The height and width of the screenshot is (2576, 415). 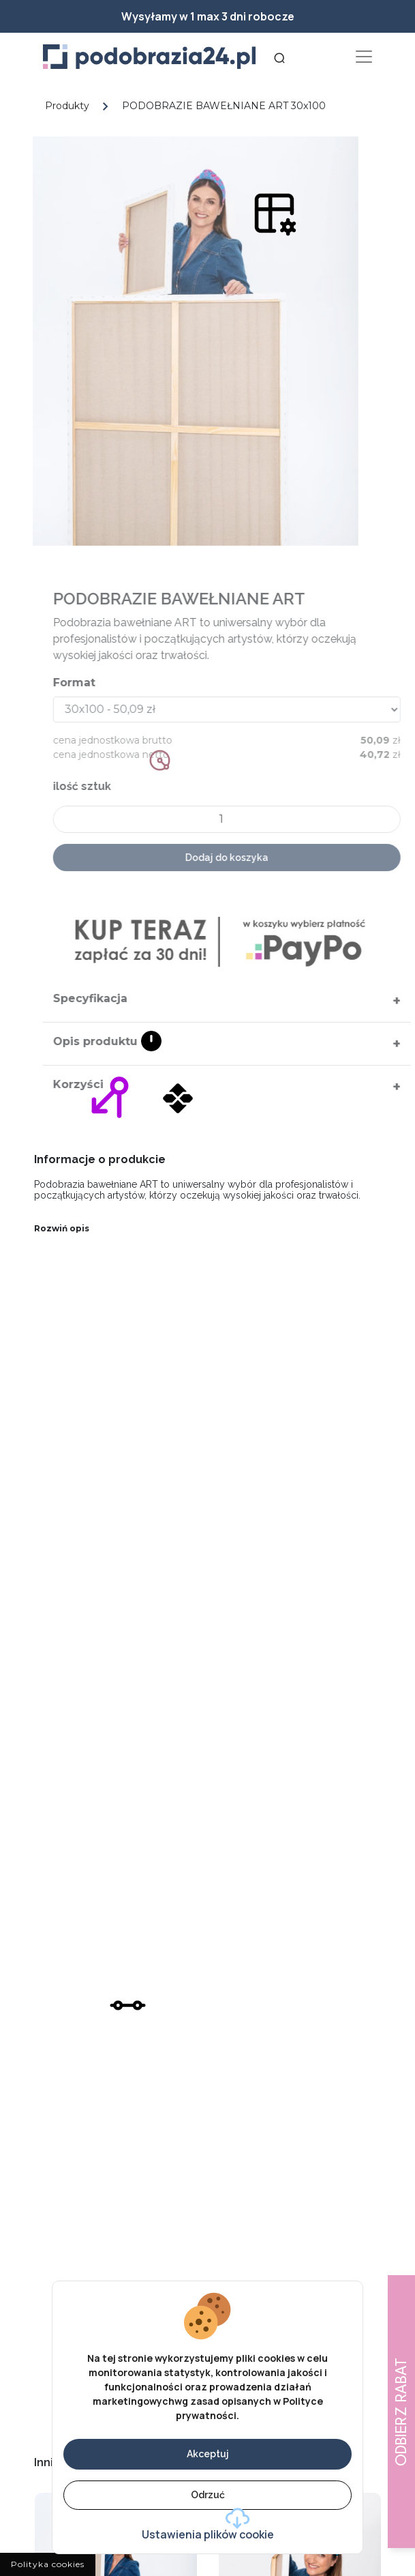 What do you see at coordinates (151, 1041) in the screenshot?
I see `indicates 12 o'clock or noon/midnight` at bounding box center [151, 1041].